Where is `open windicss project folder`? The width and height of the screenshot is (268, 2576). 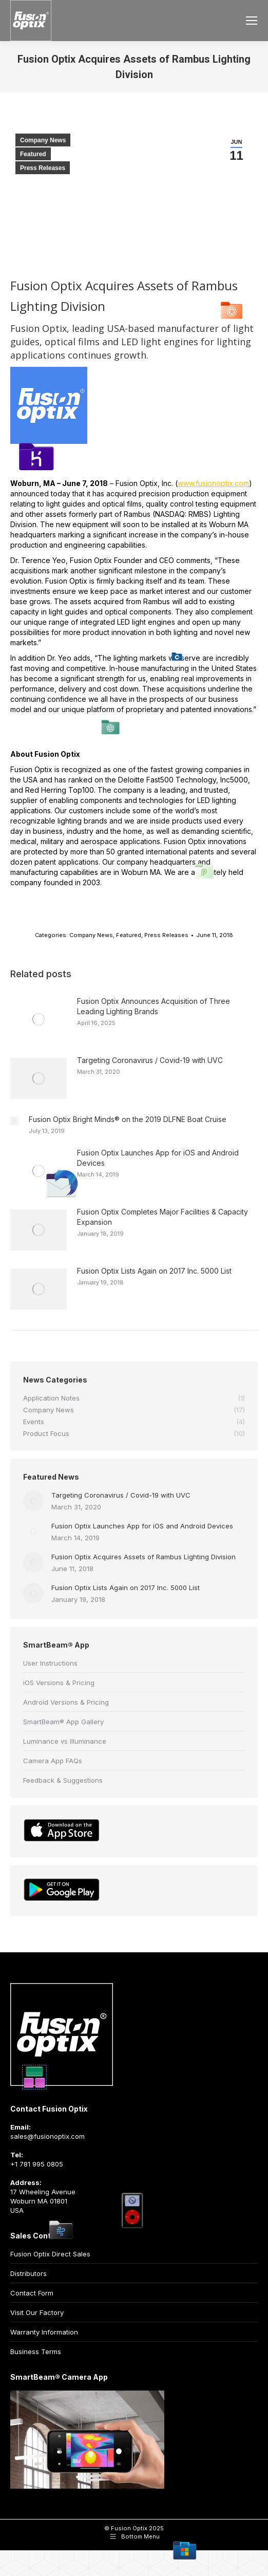 open windicss project folder is located at coordinates (61, 2230).